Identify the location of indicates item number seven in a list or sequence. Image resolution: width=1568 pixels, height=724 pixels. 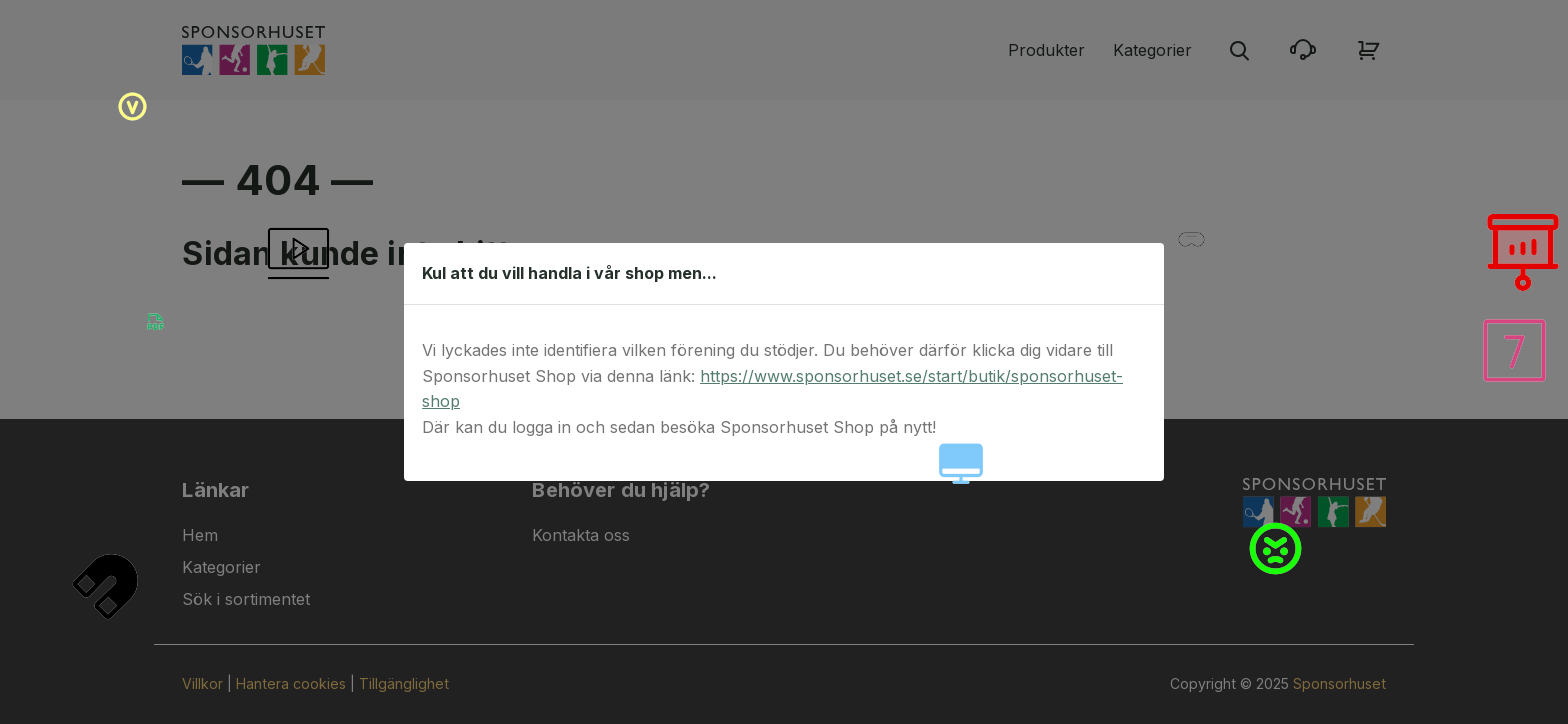
(1514, 350).